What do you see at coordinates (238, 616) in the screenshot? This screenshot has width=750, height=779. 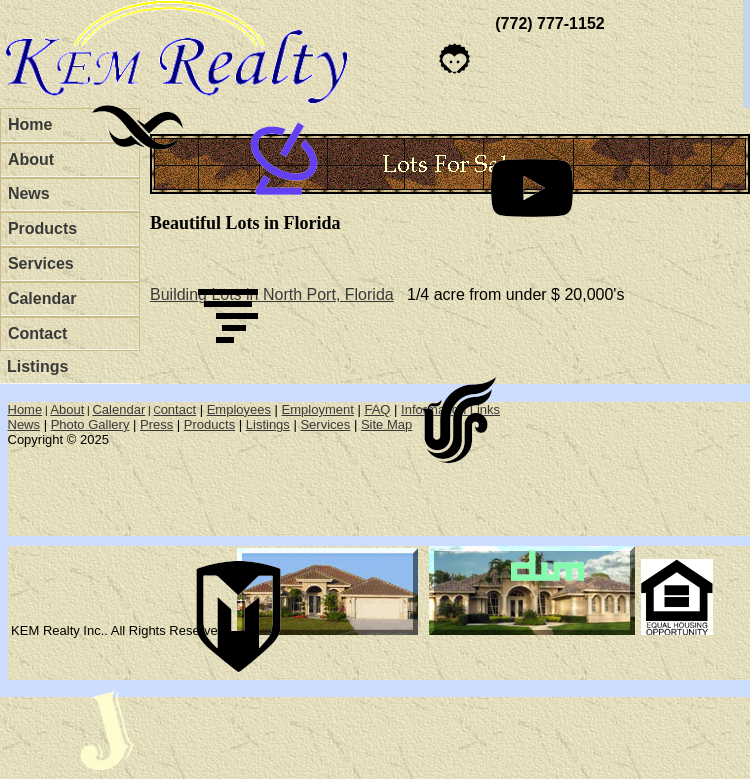 I see `metasploit penetration testing framework logo` at bounding box center [238, 616].